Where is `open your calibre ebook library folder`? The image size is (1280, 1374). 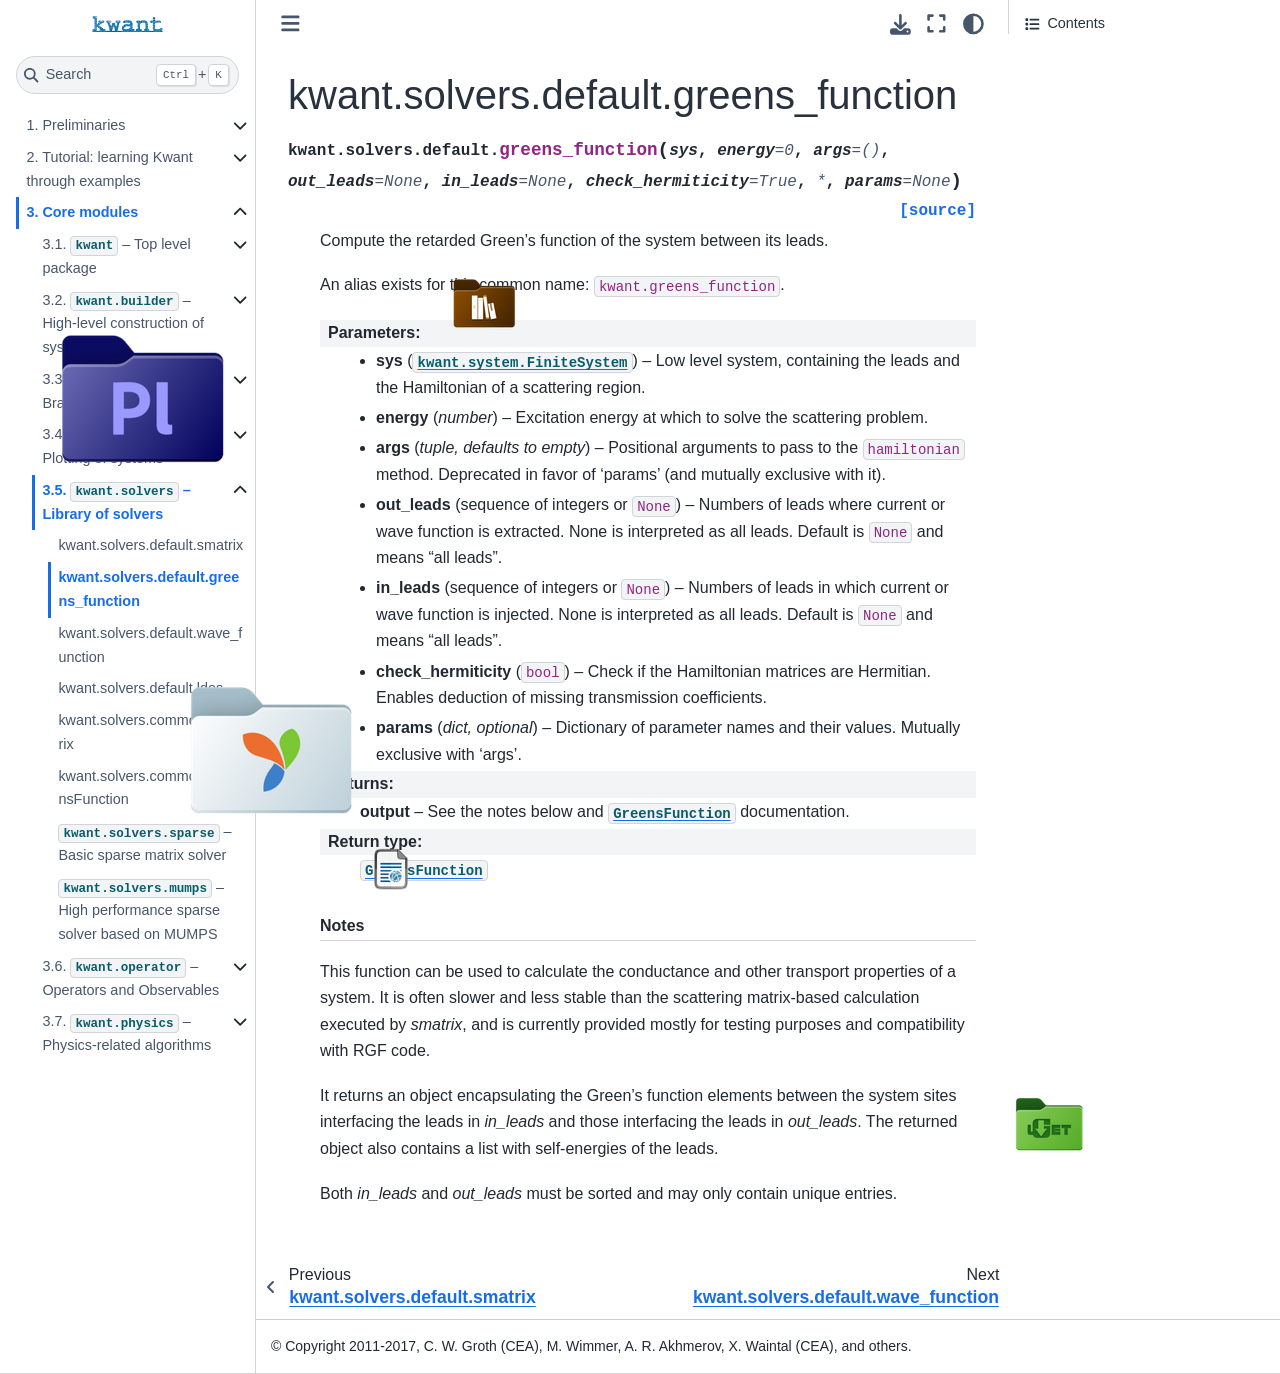
open your calibre ebook library folder is located at coordinates (484, 305).